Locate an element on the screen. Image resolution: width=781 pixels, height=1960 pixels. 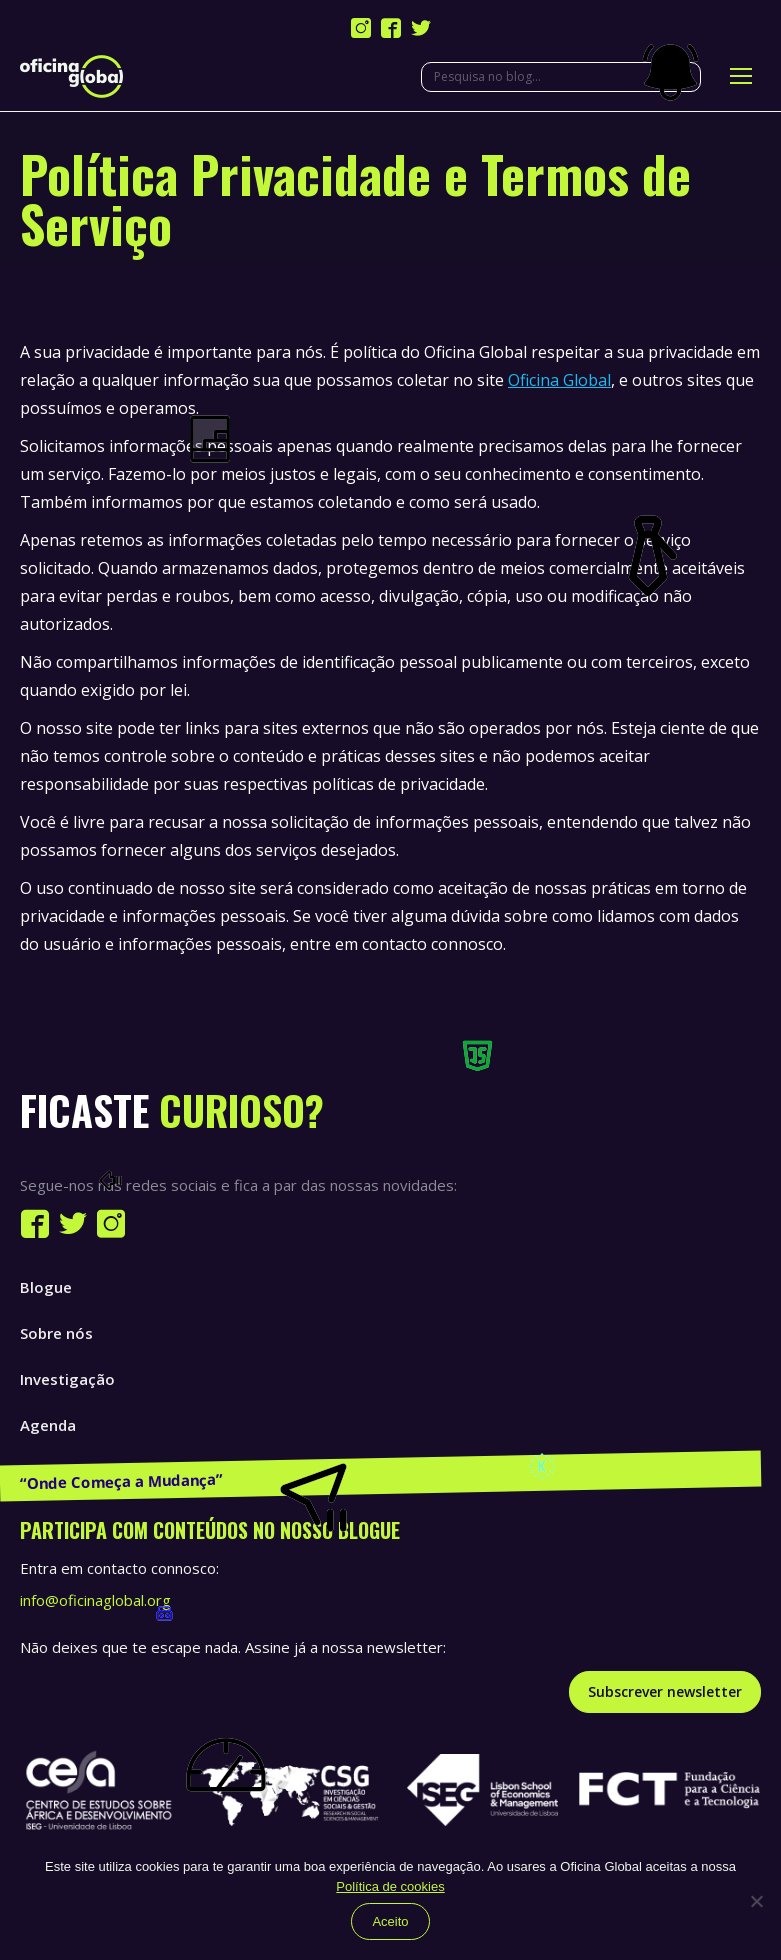
view performance or speed metrics is located at coordinates (226, 1769).